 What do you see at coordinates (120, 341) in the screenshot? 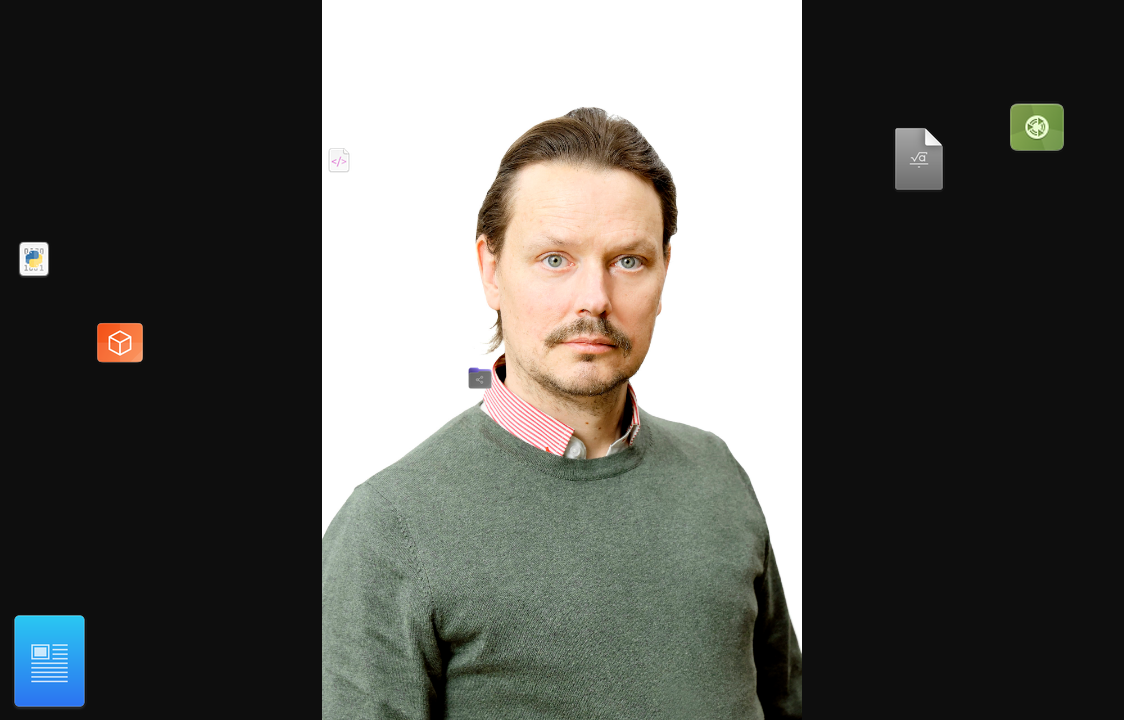
I see `open a 3D model file in STL format` at bounding box center [120, 341].